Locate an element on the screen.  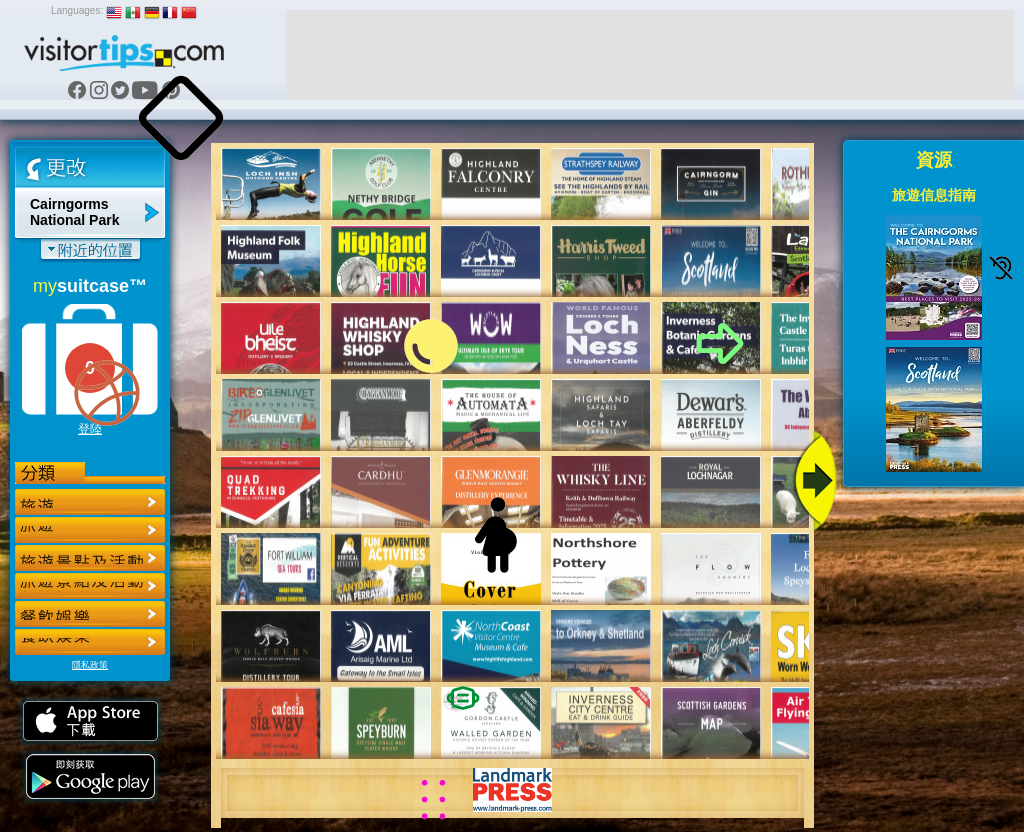
indicates a diamond or rhombus shape element is located at coordinates (181, 118).